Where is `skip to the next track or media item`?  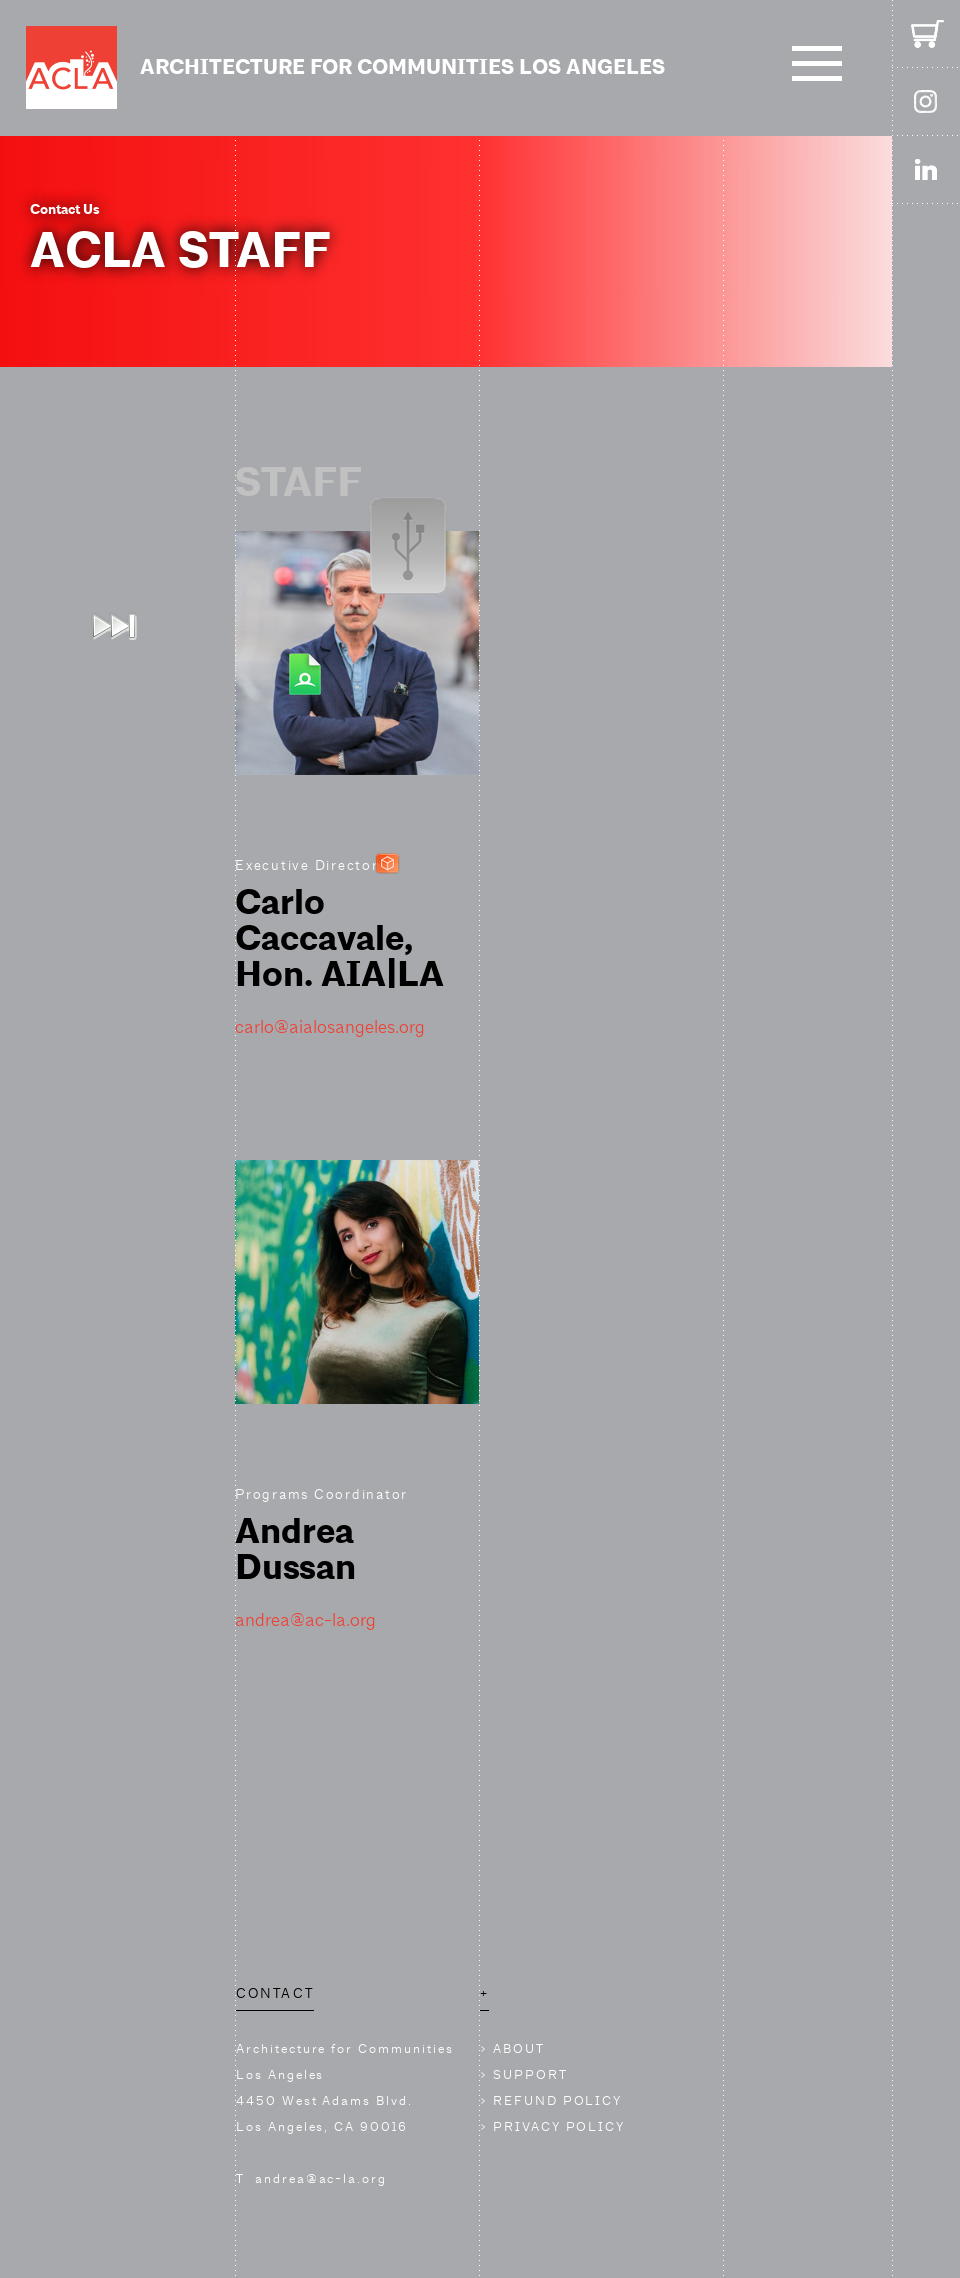
skip to the next track or media item is located at coordinates (114, 626).